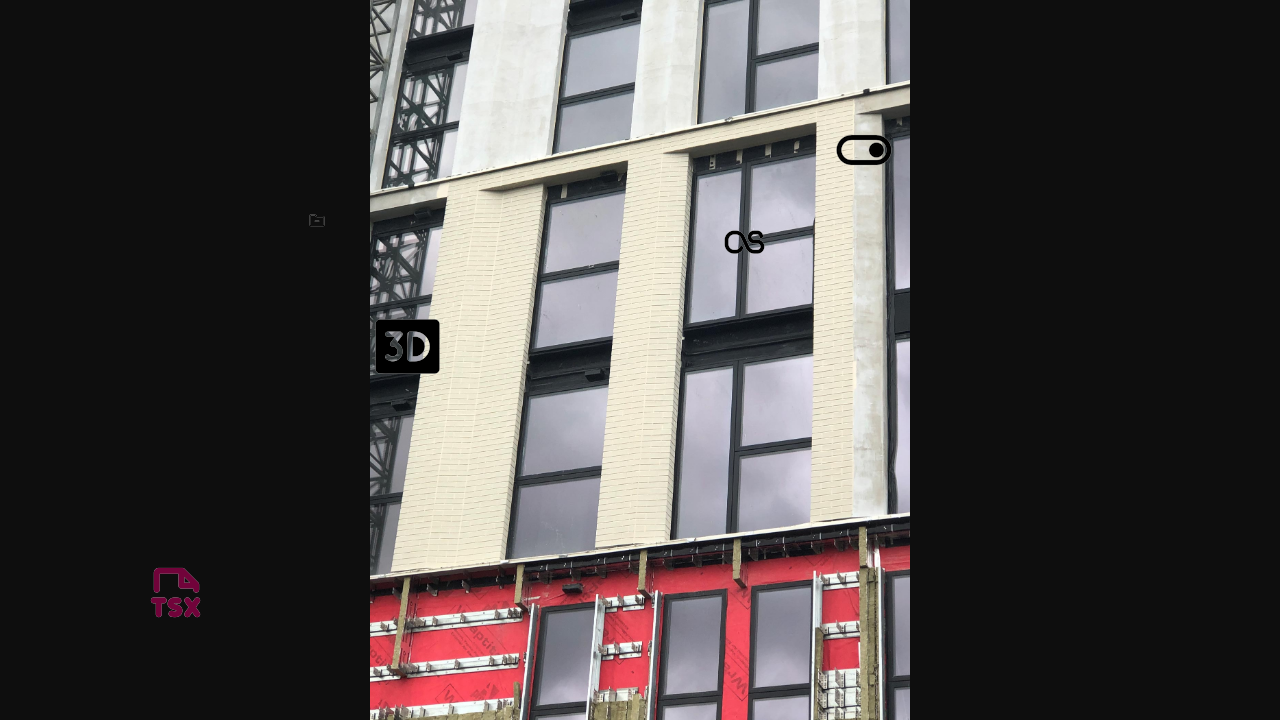 The height and width of the screenshot is (720, 1280). I want to click on switch to 3D view mode, so click(407, 346).